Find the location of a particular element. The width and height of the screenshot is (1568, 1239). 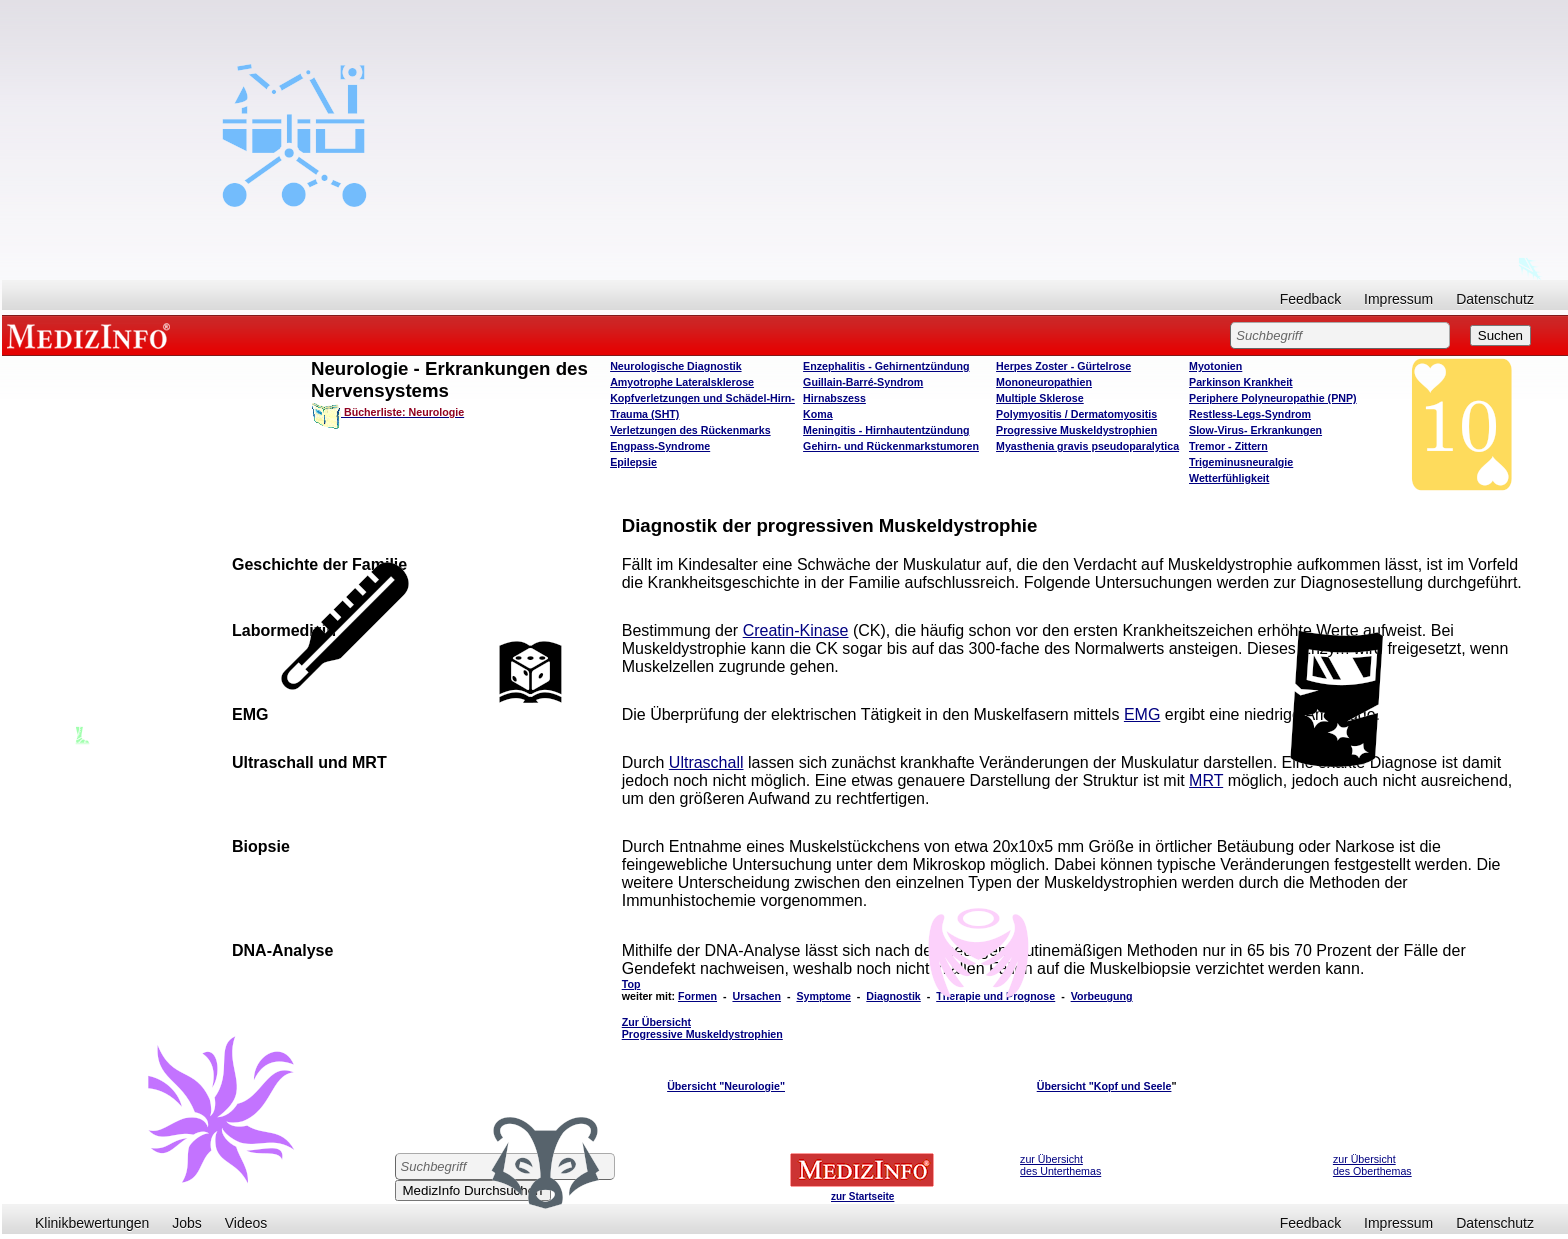

equip armor boots to your character is located at coordinates (82, 735).